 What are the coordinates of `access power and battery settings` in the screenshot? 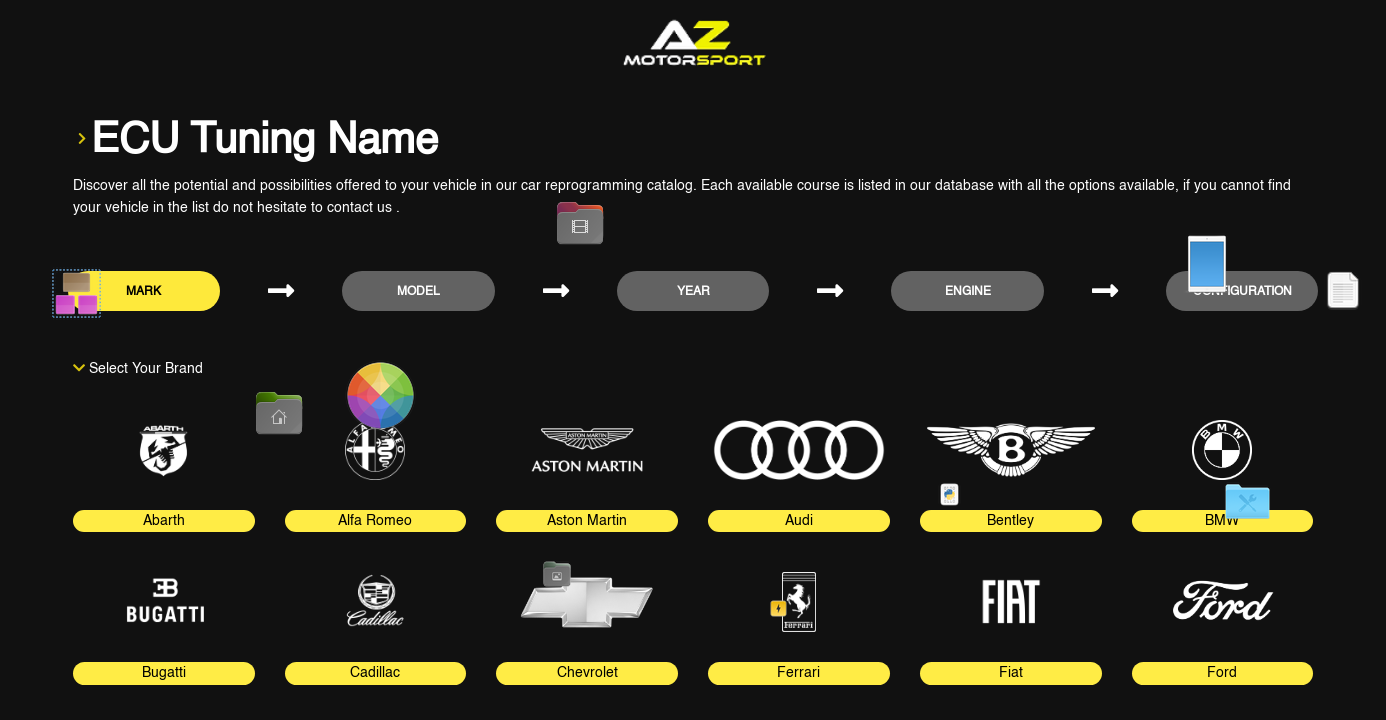 It's located at (778, 608).